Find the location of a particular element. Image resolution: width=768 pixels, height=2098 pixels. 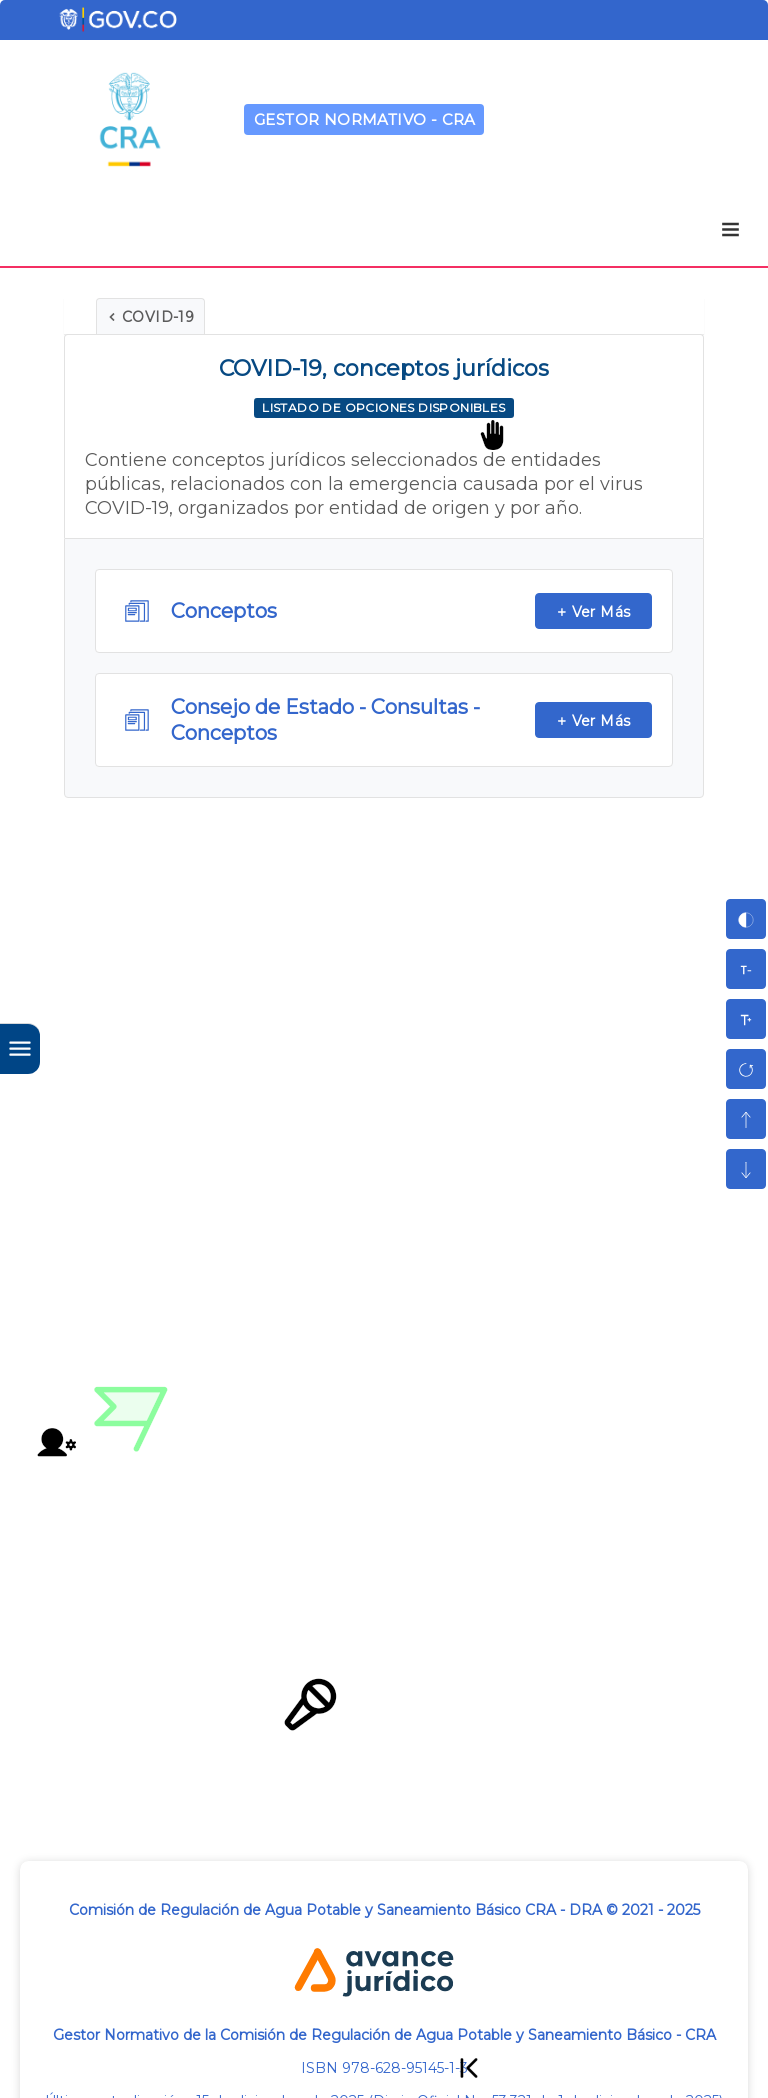

access voice or audio recording features is located at coordinates (309, 1705).